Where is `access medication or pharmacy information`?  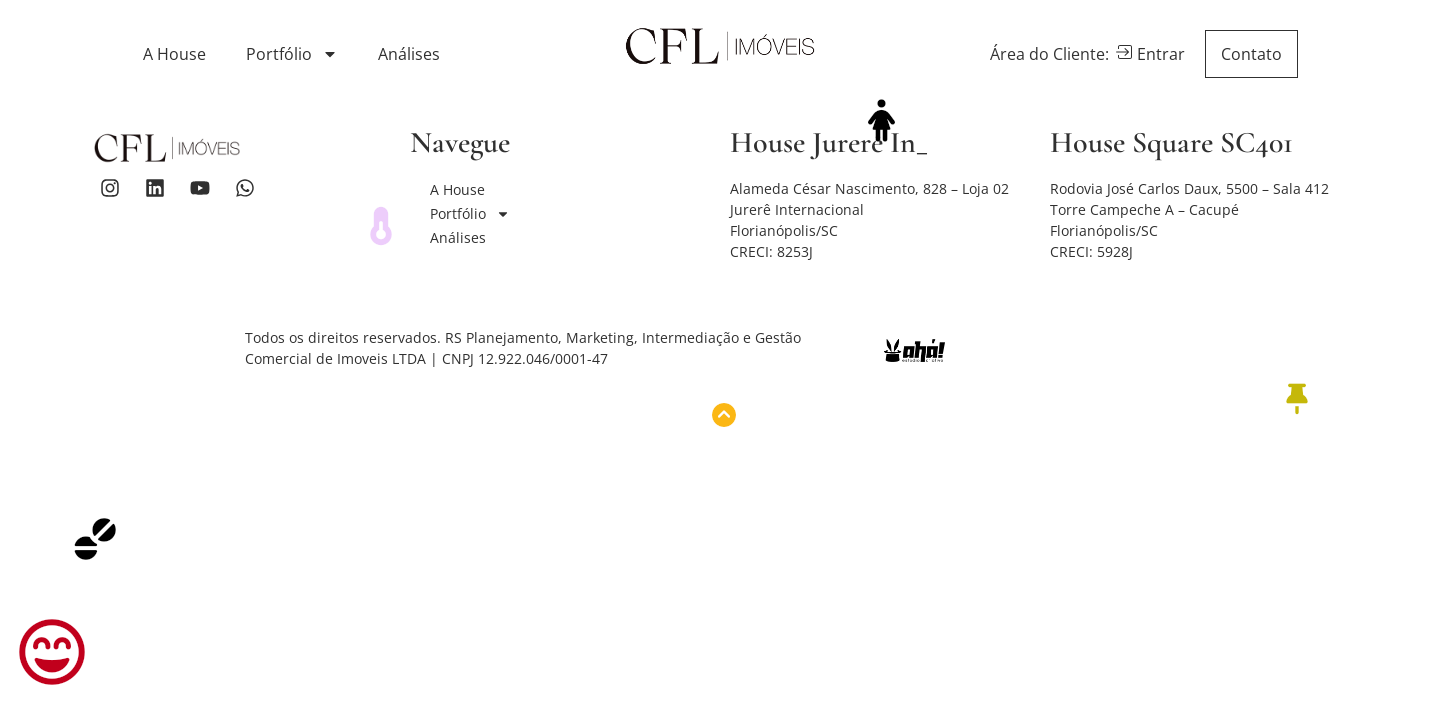
access medication or pharmacy information is located at coordinates (95, 539).